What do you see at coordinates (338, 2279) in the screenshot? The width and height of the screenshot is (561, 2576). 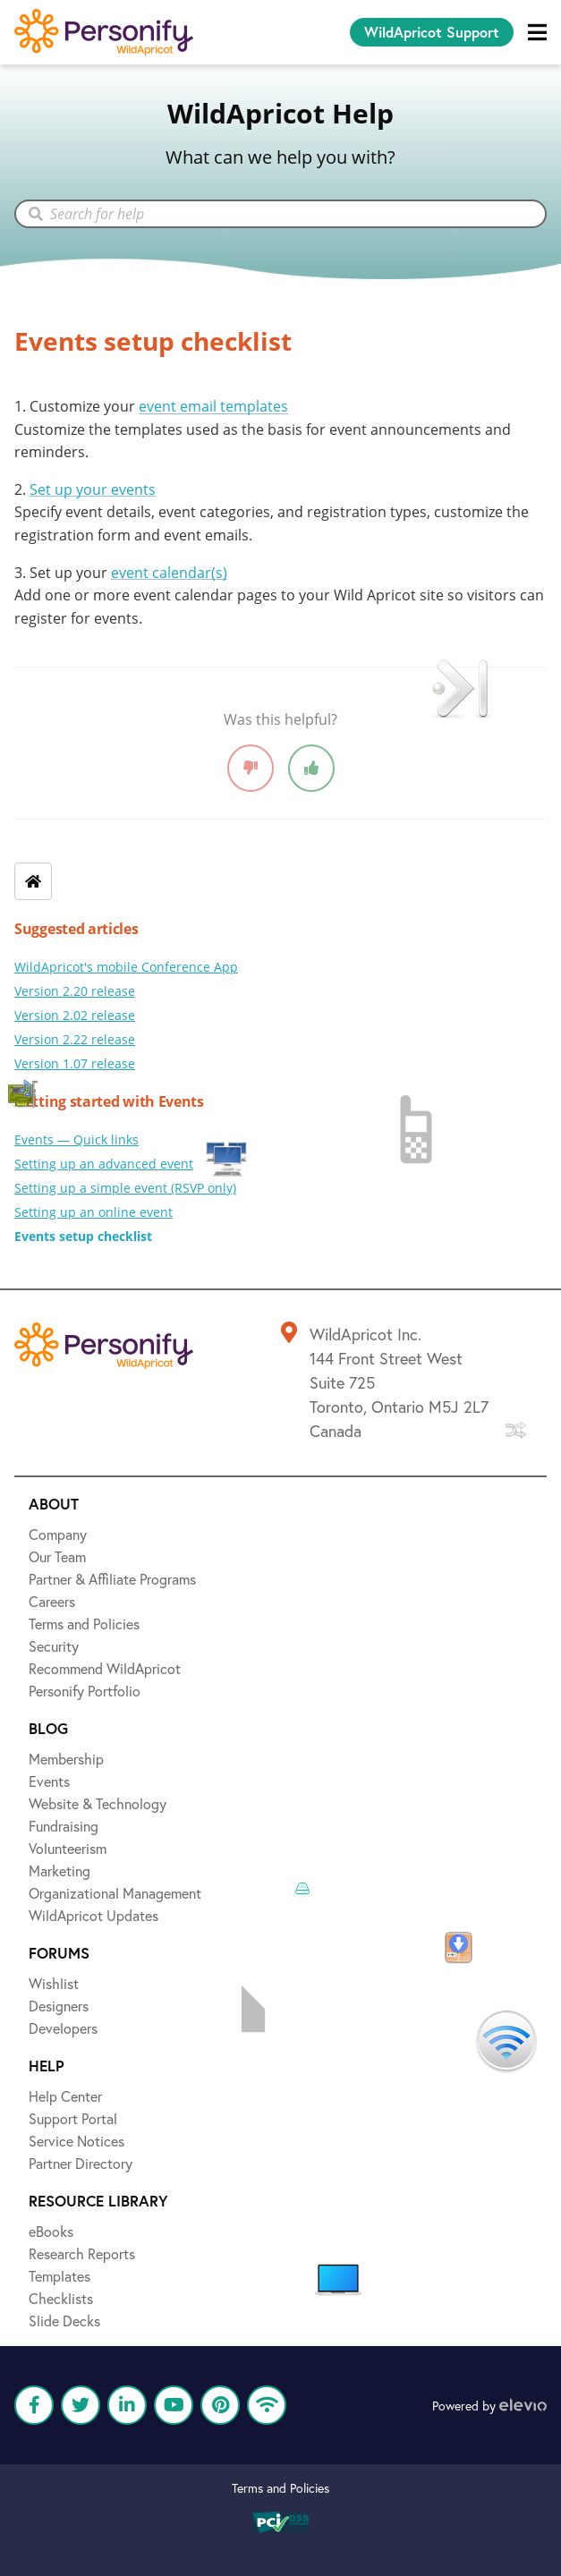 I see `laptop or portable computer device` at bounding box center [338, 2279].